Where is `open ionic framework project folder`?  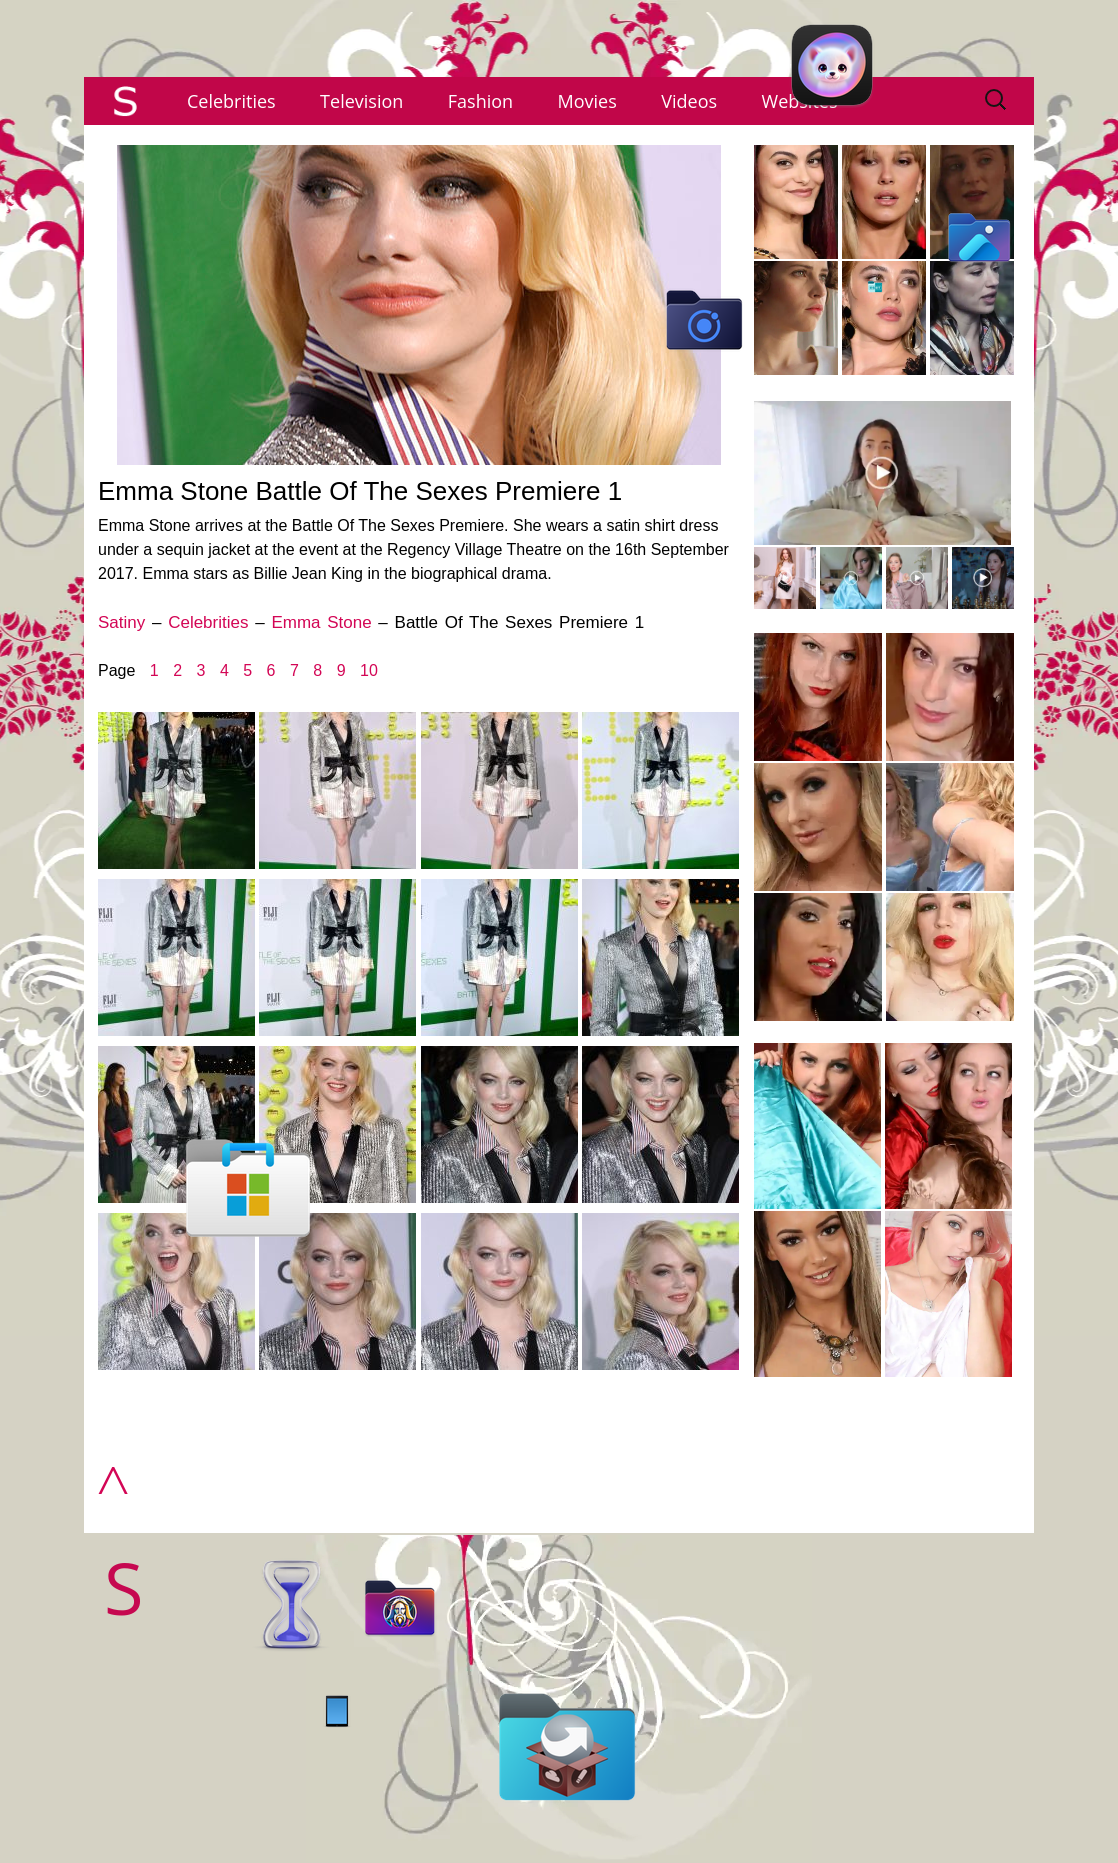 open ionic framework project folder is located at coordinates (704, 322).